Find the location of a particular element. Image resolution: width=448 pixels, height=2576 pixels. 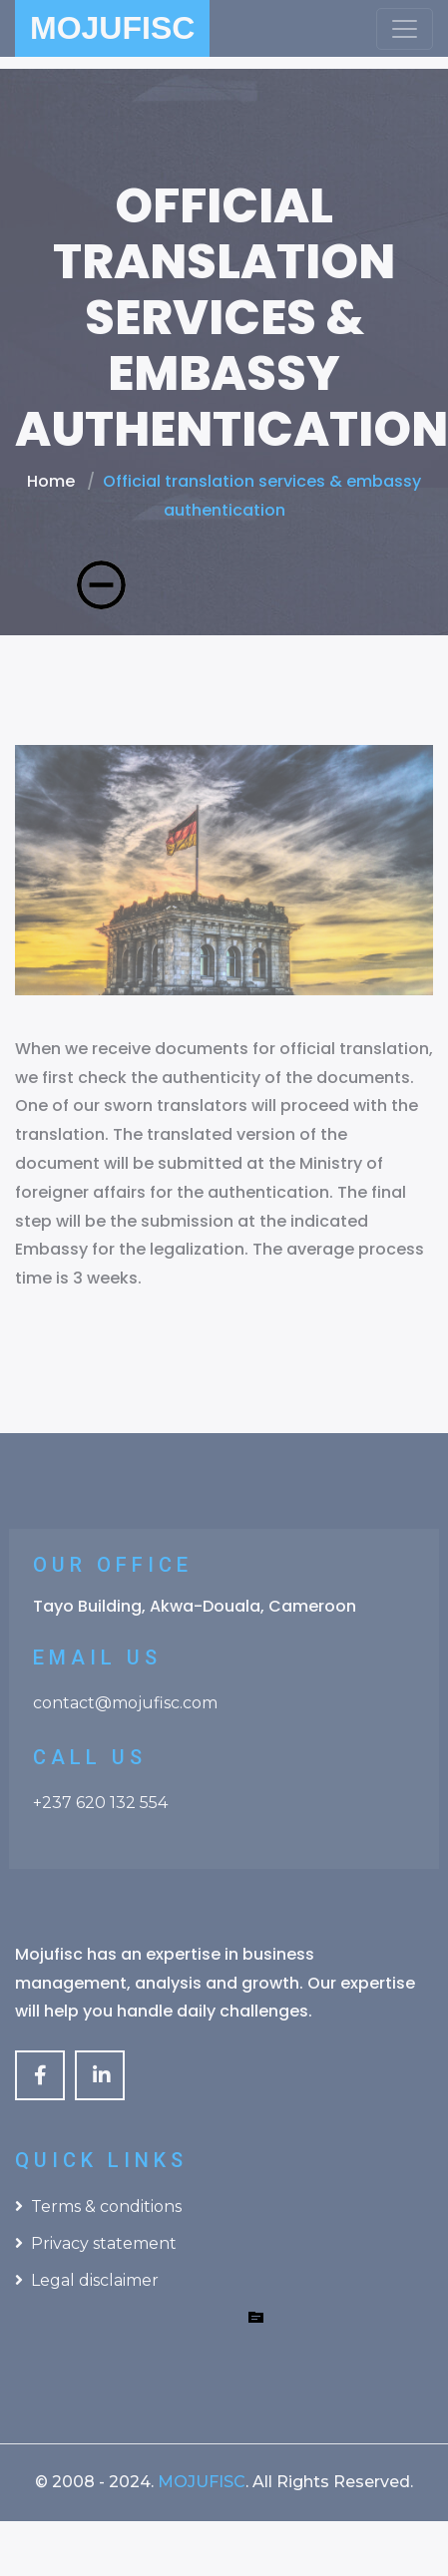

access topic folders is located at coordinates (255, 2317).